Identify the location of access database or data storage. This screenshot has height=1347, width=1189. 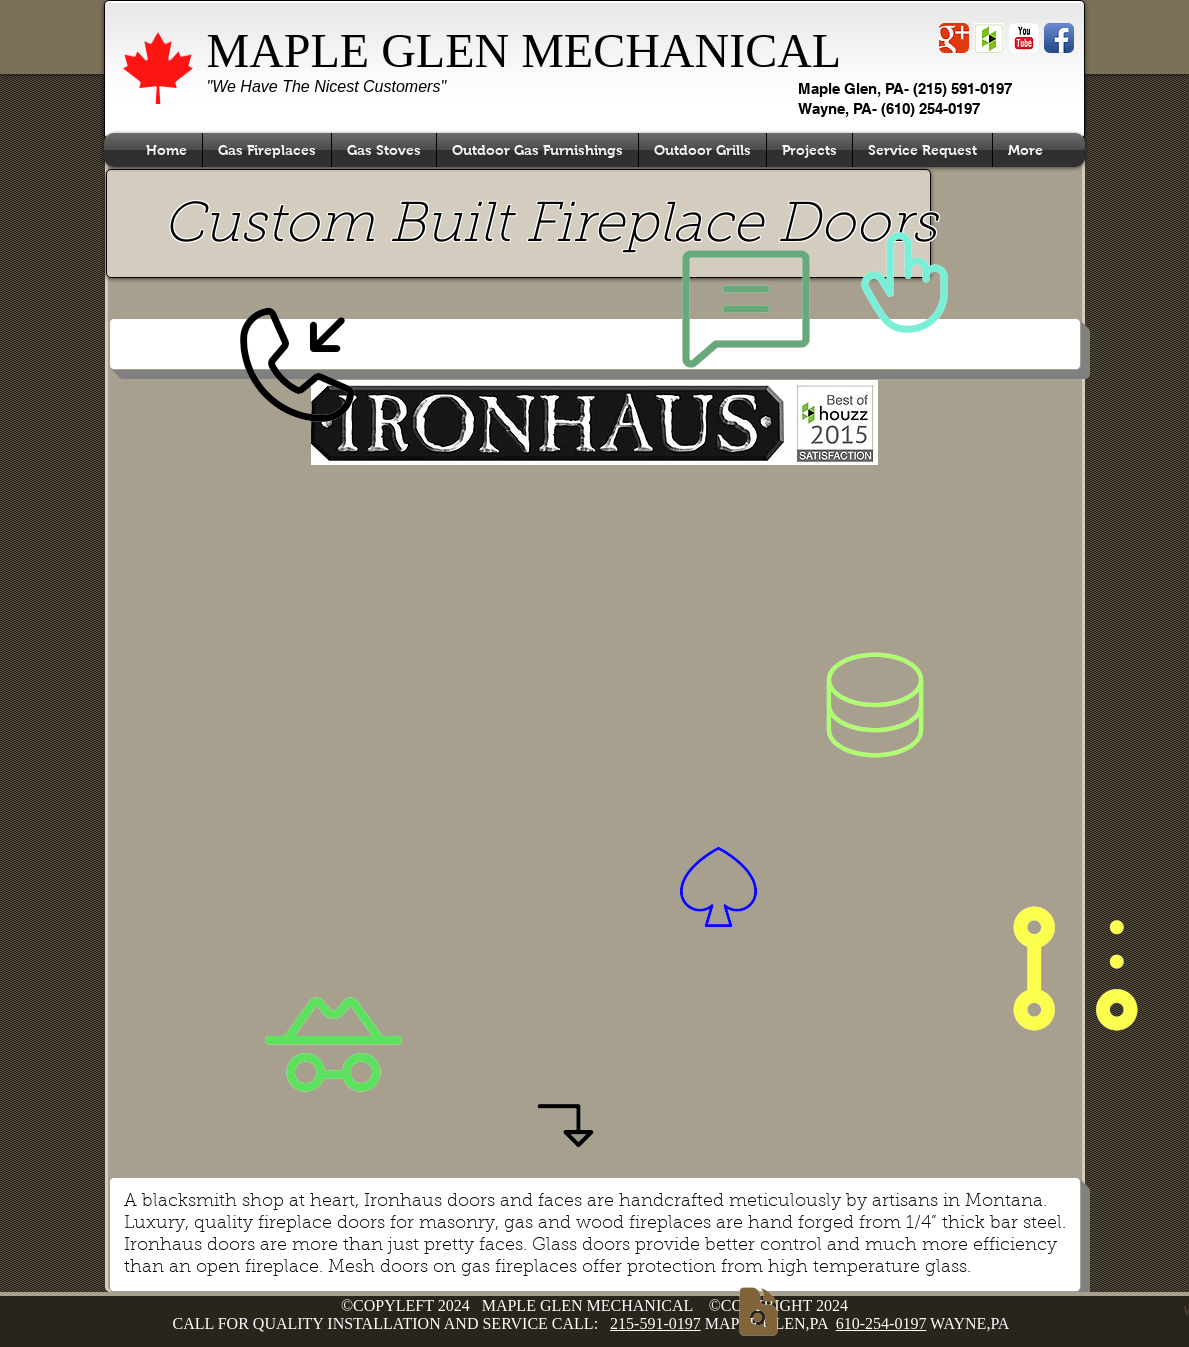
(875, 705).